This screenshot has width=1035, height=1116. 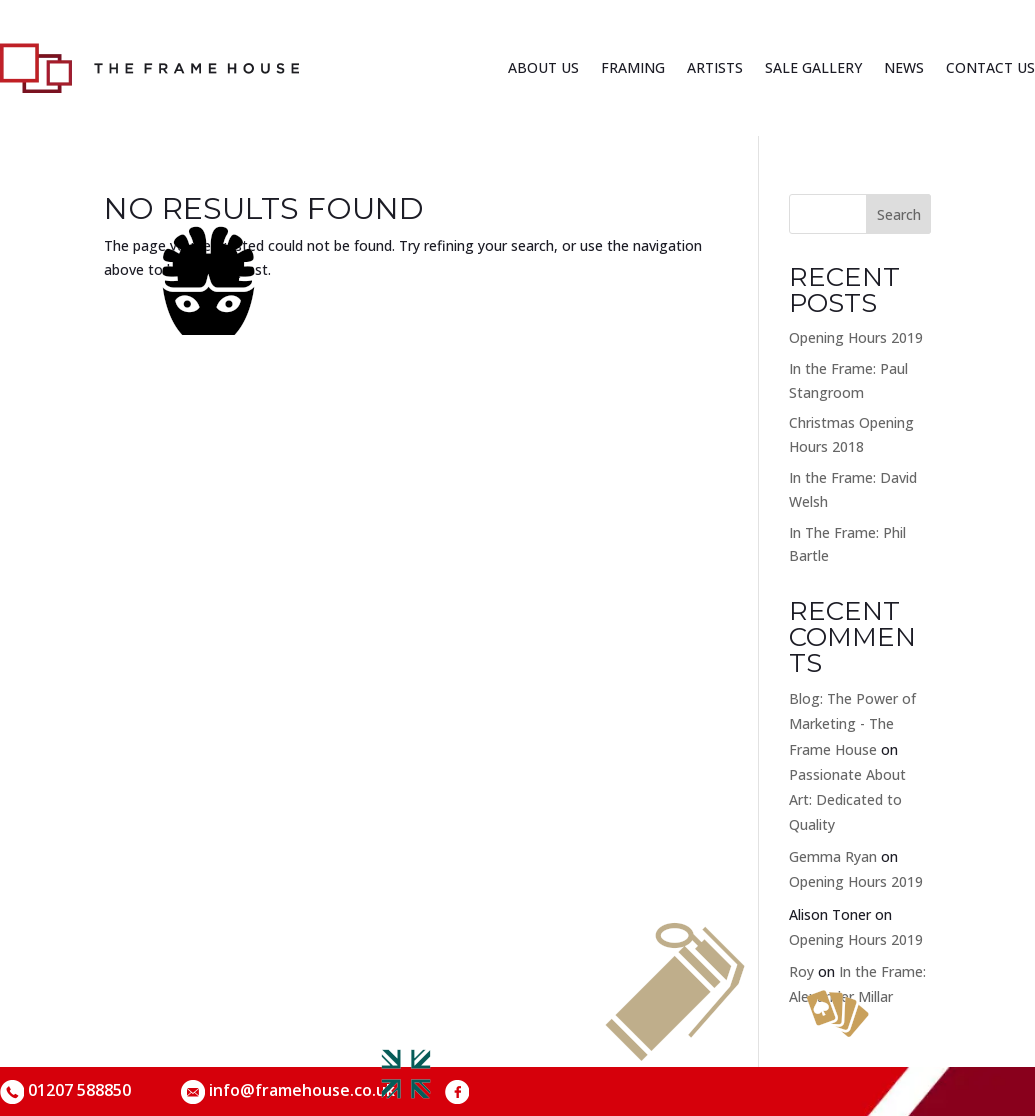 What do you see at coordinates (675, 992) in the screenshot?
I see `equip stun grenade weapon` at bounding box center [675, 992].